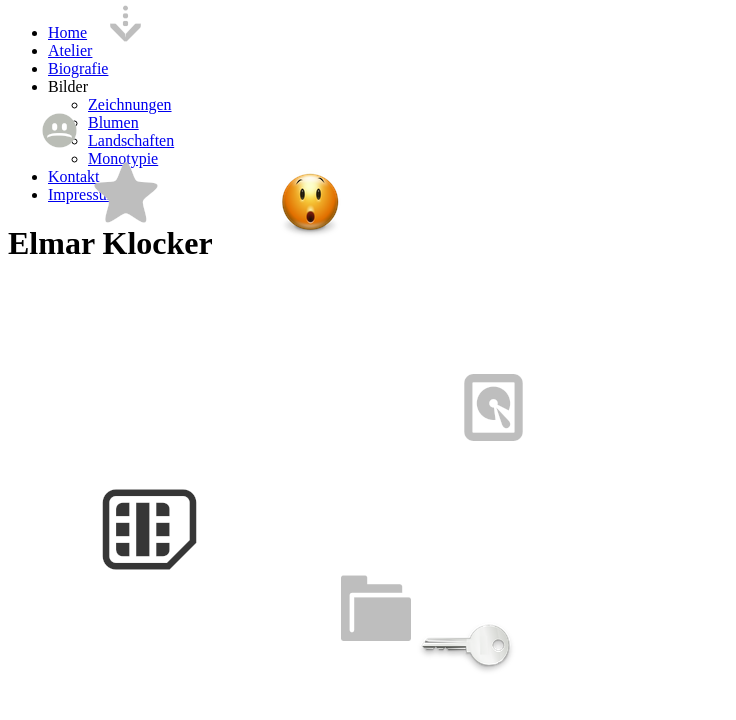  What do you see at coordinates (59, 130) in the screenshot?
I see `indicates an error or unsuccessful action` at bounding box center [59, 130].